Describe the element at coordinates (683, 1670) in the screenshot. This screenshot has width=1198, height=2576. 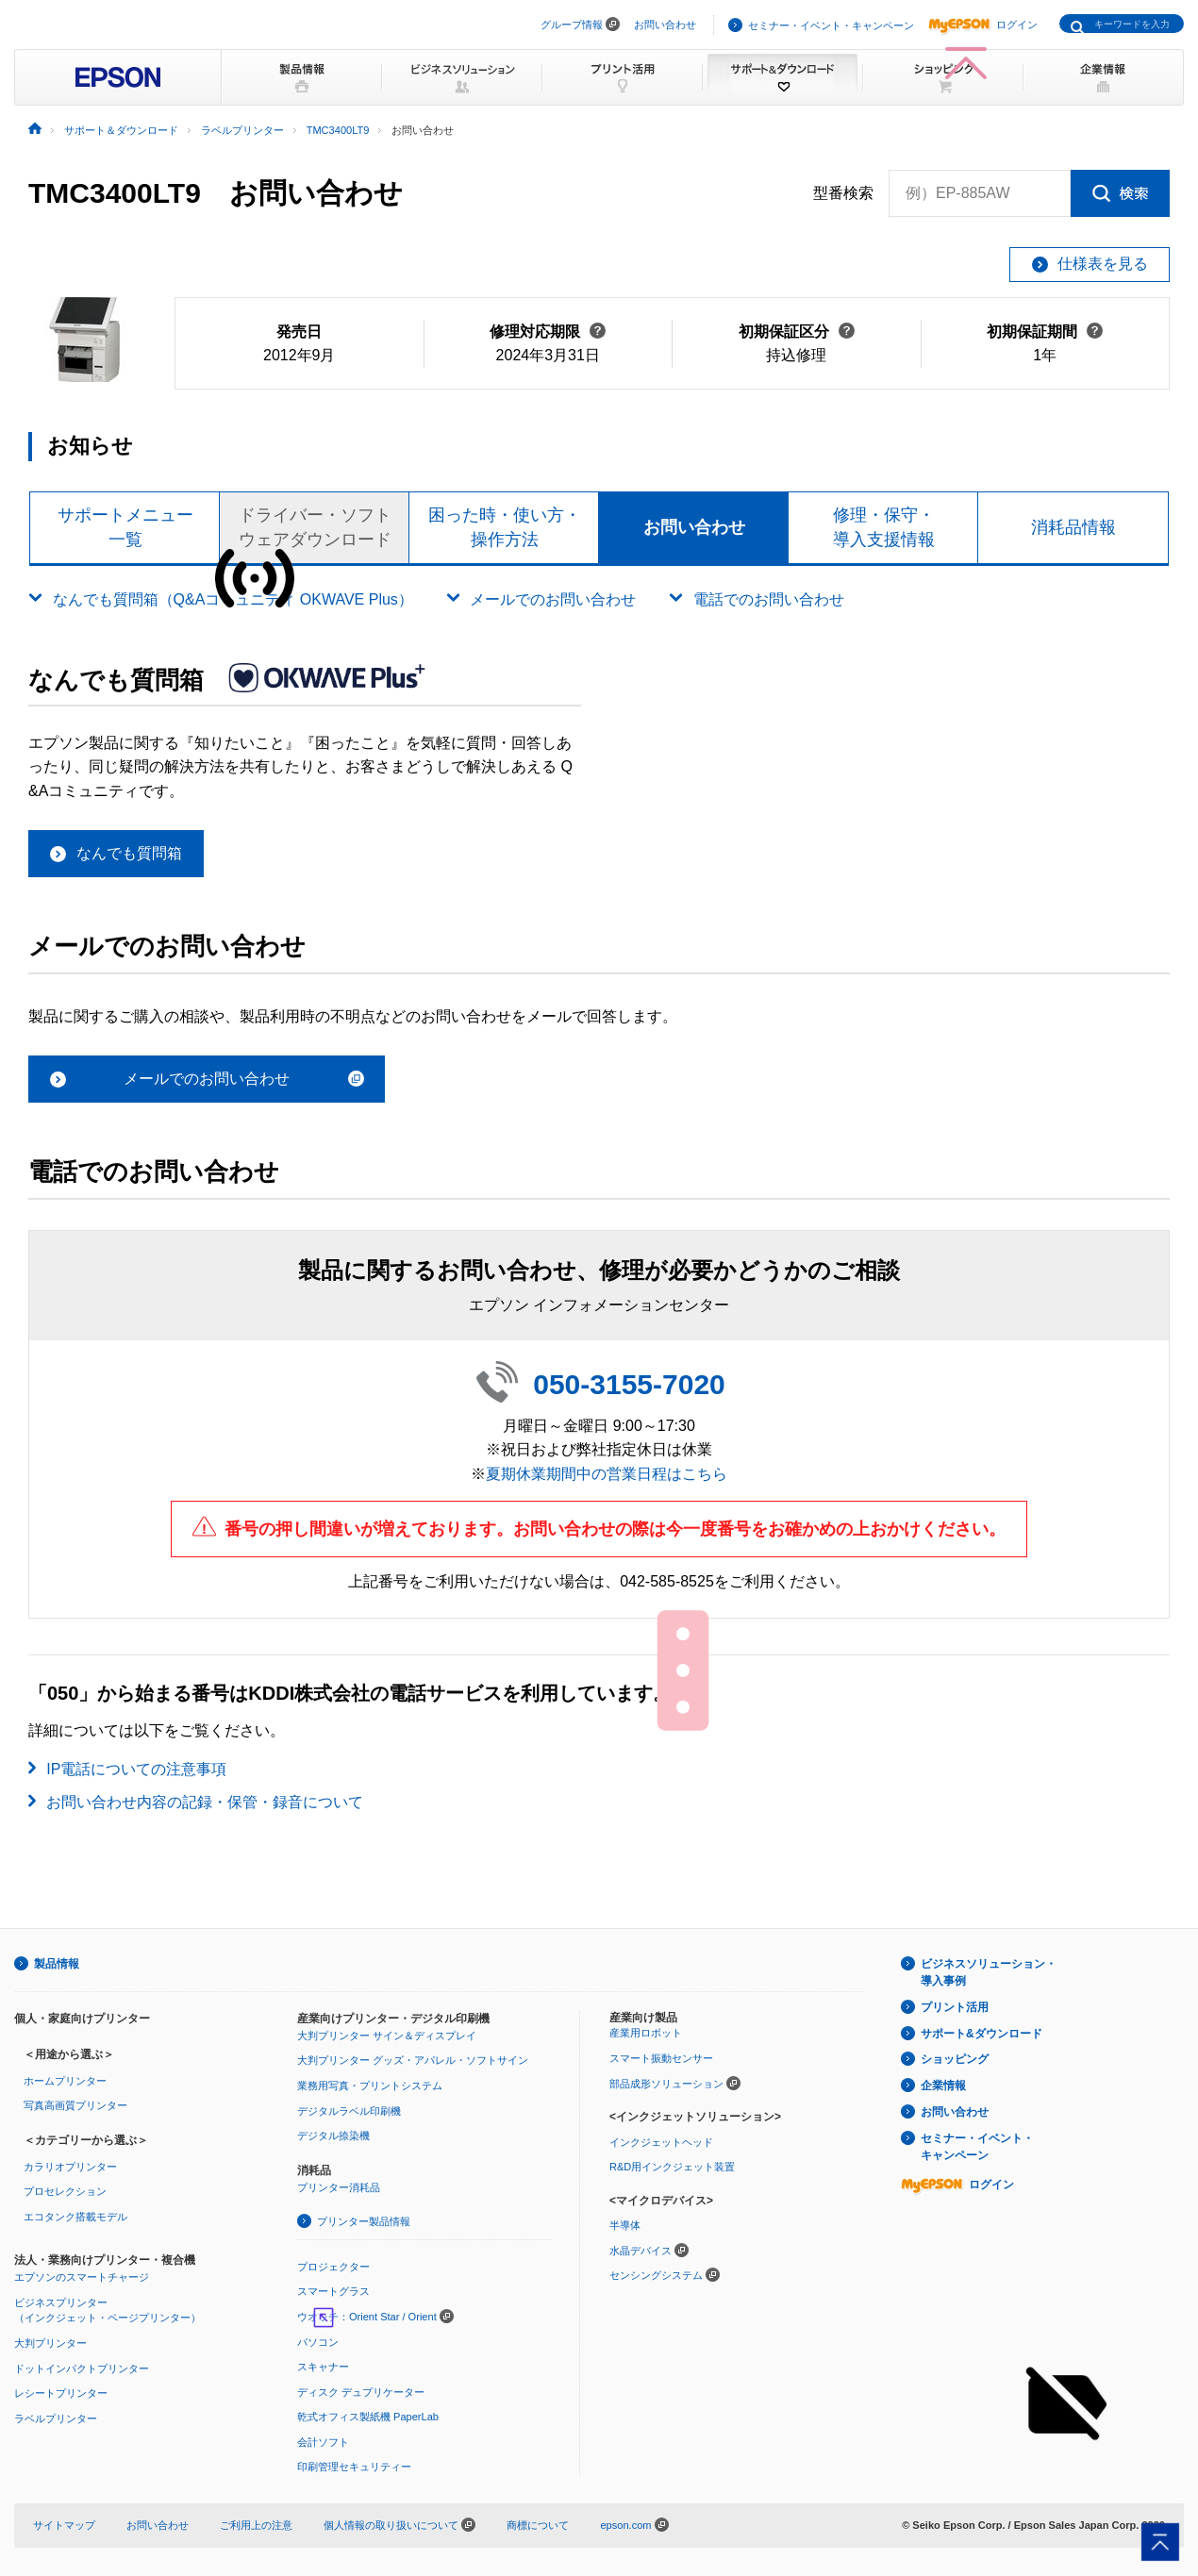
I see `open more options menu` at that location.